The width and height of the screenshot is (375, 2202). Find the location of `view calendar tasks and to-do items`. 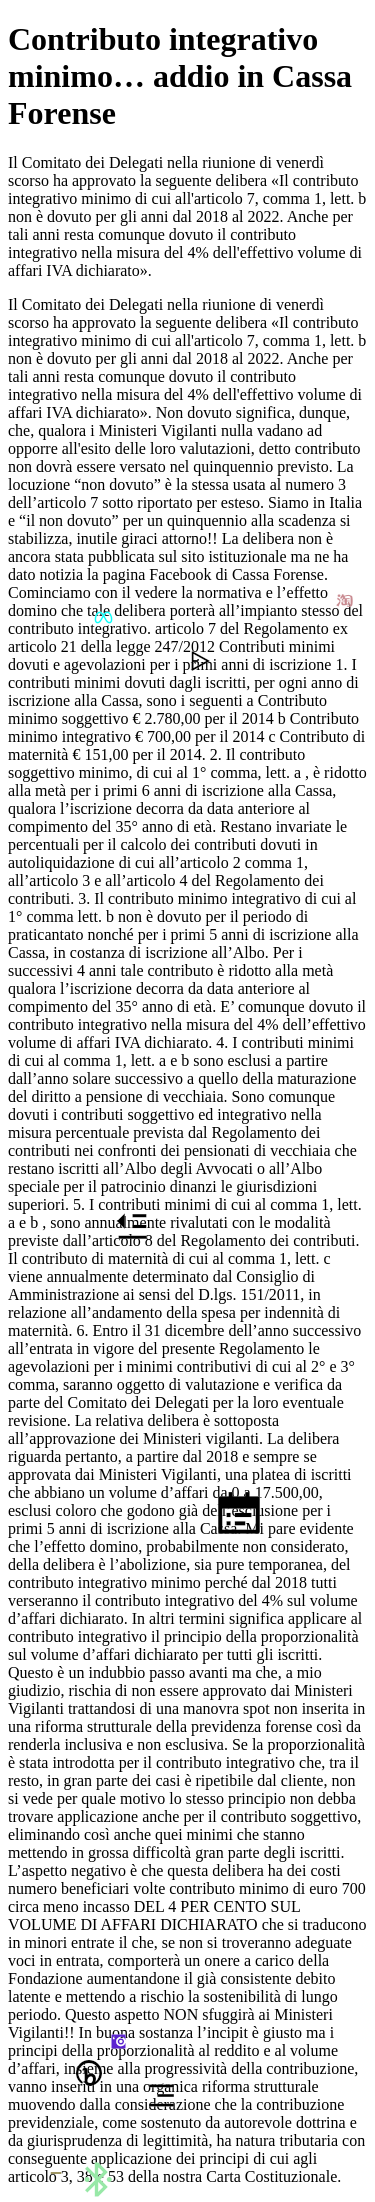

view calendar tasks and to-do items is located at coordinates (239, 1515).